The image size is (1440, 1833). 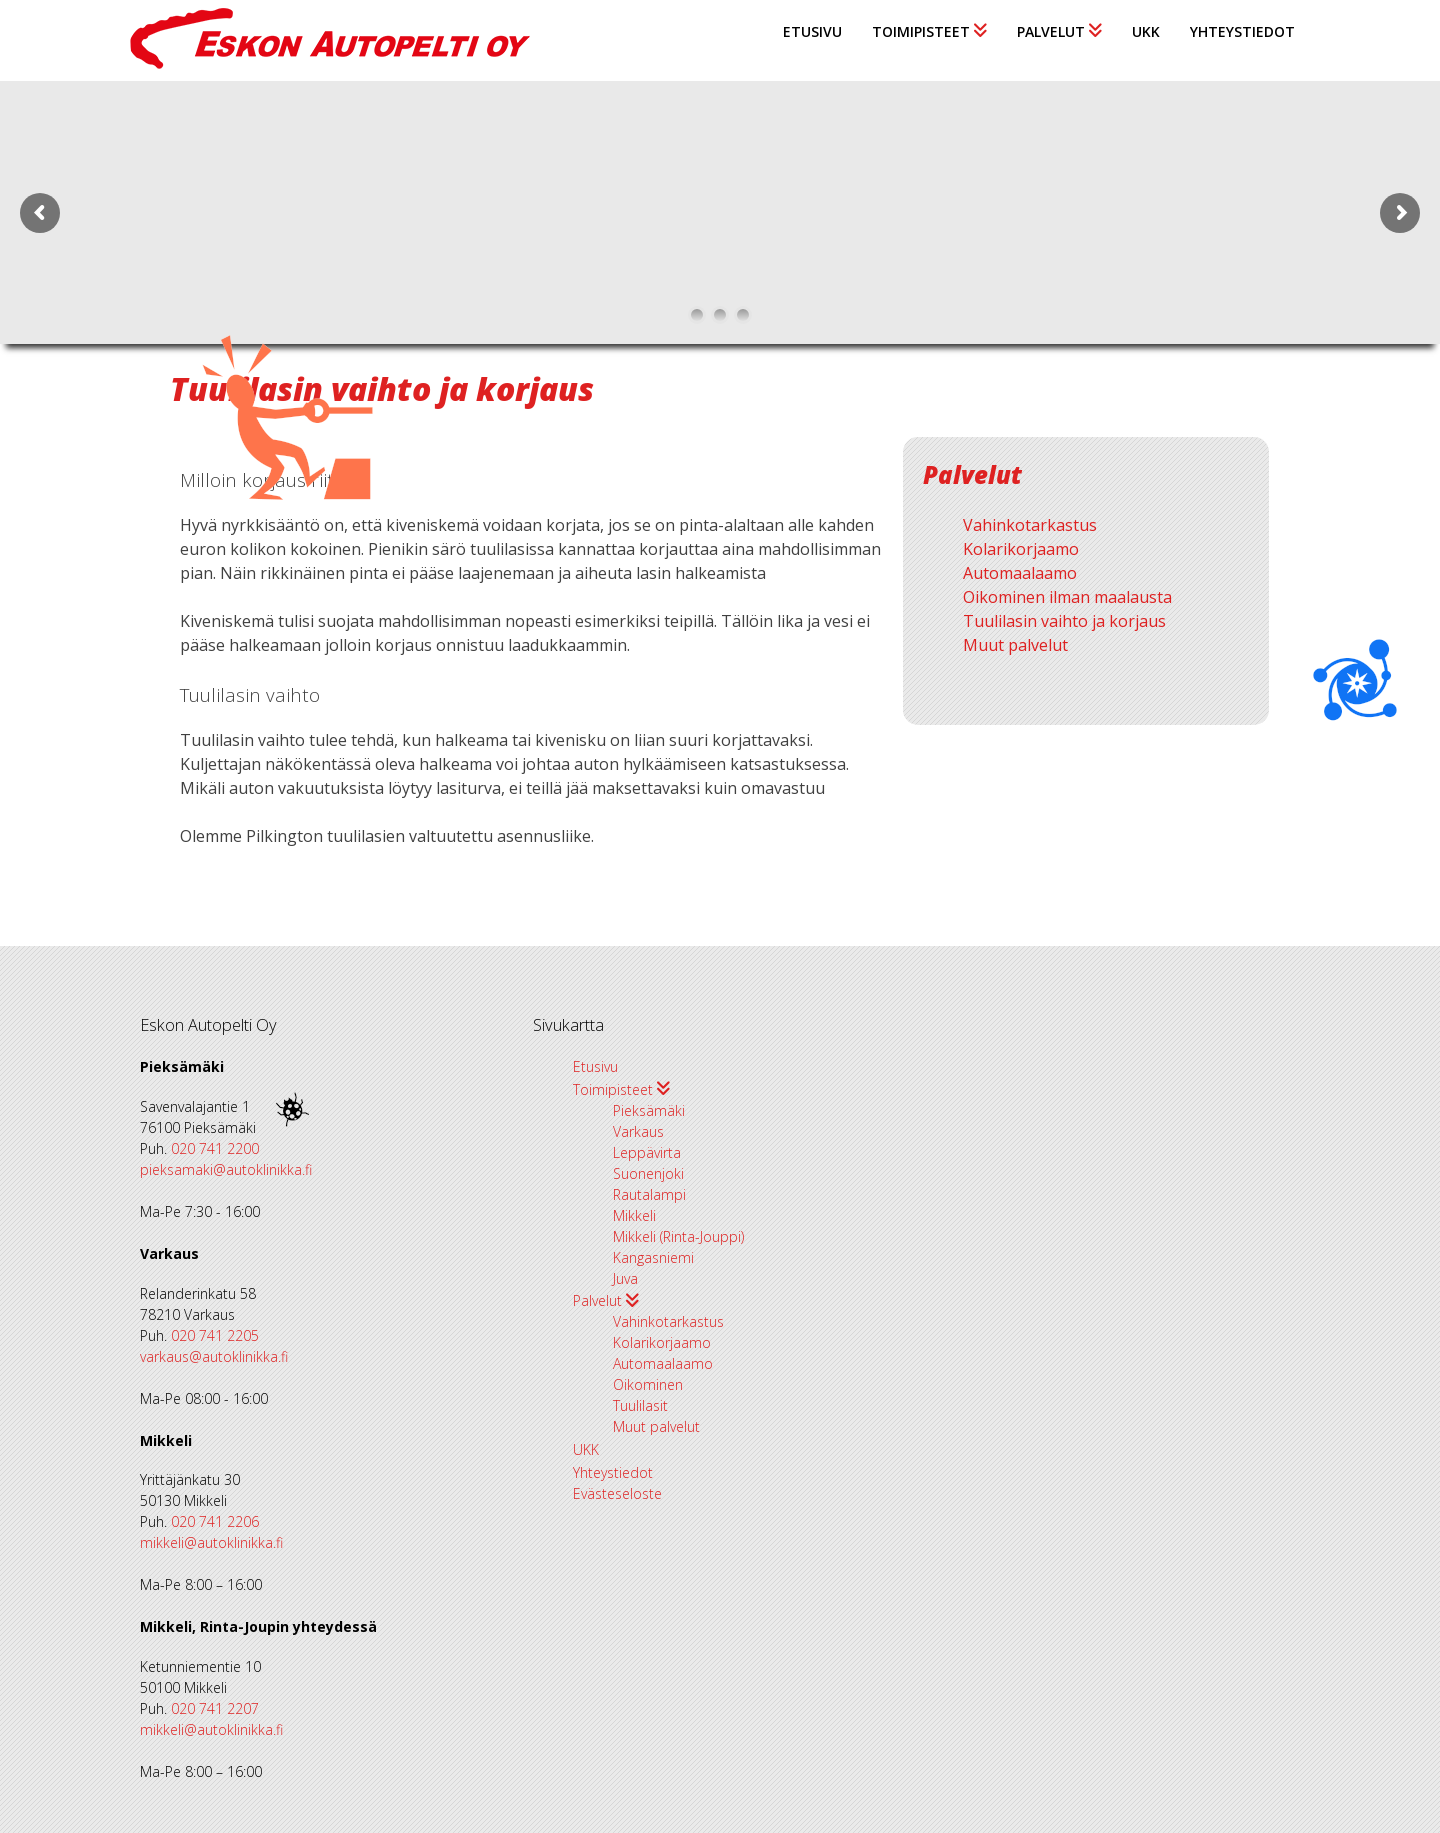 What do you see at coordinates (289, 412) in the screenshot?
I see `pull or drag an object` at bounding box center [289, 412].